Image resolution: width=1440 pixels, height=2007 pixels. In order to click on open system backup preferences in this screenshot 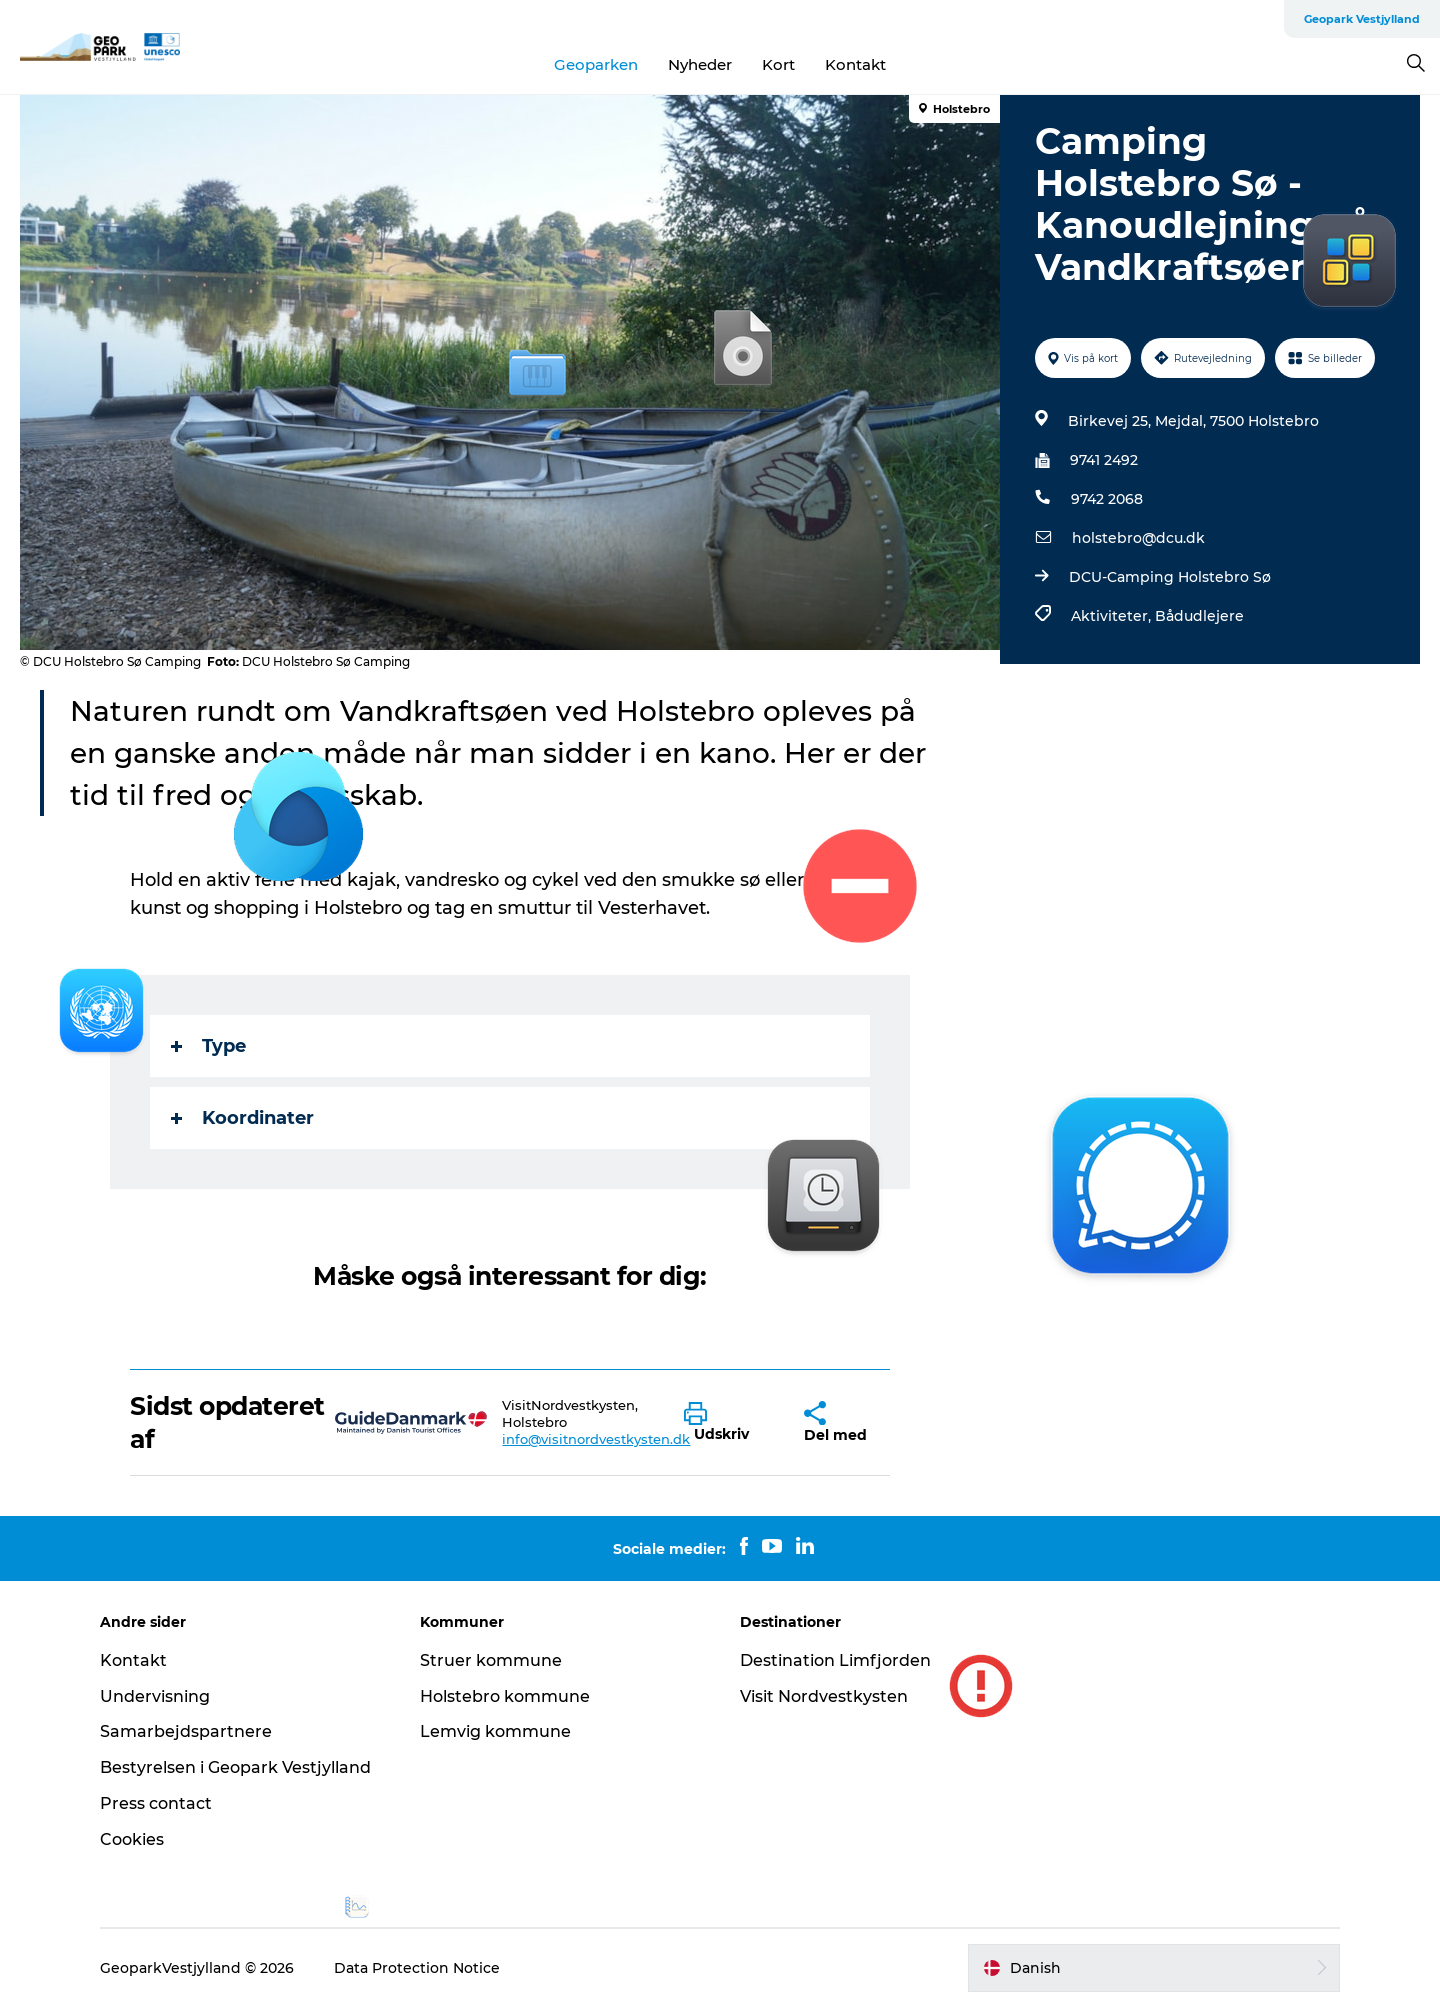, I will do `click(823, 1195)`.